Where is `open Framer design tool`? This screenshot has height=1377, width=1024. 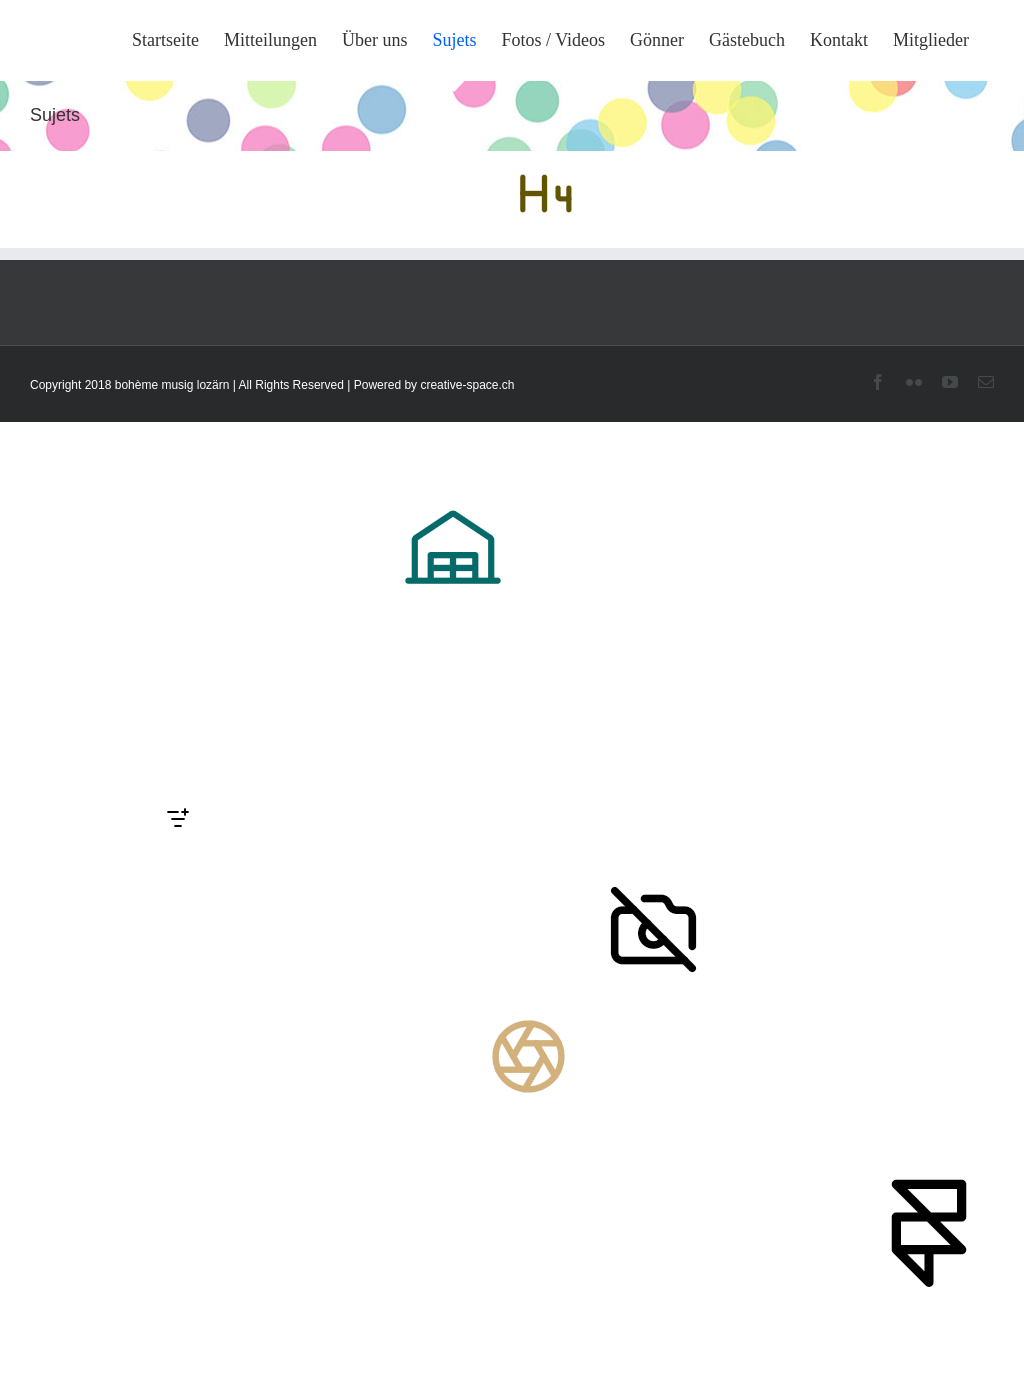
open Framer design tool is located at coordinates (929, 1231).